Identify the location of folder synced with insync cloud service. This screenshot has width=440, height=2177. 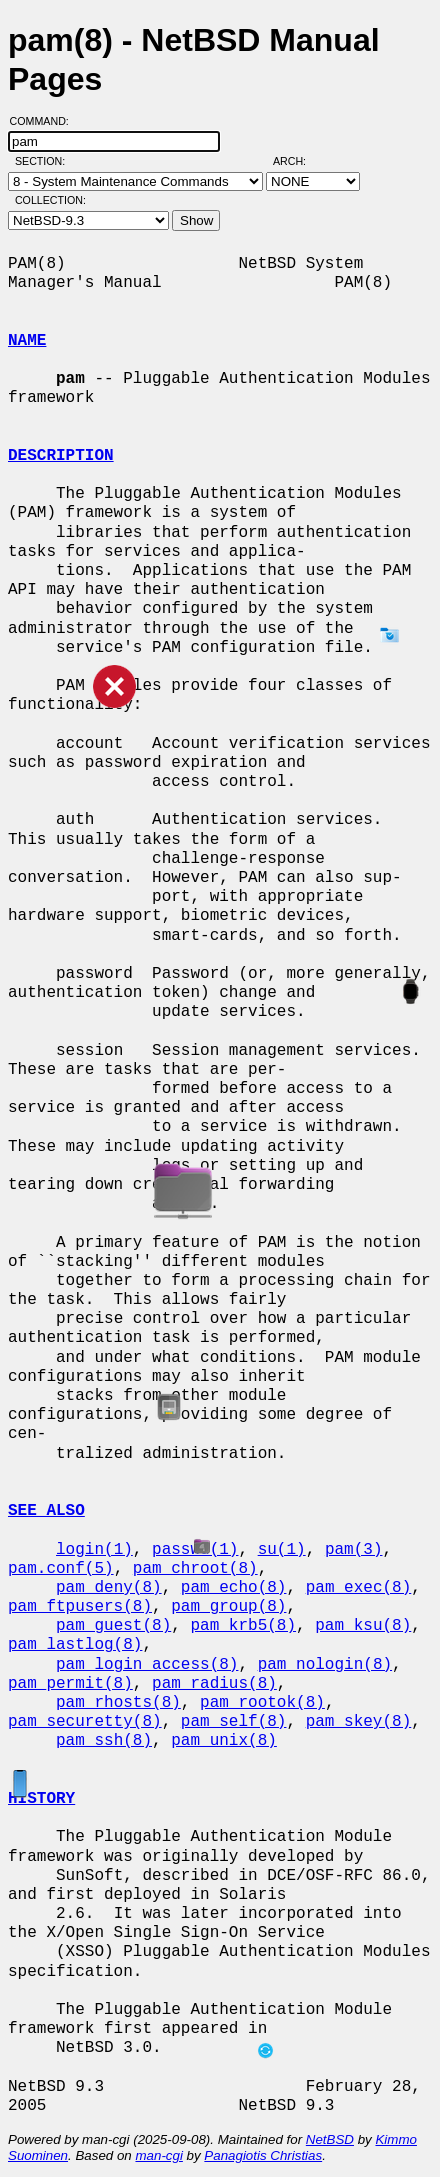
(202, 1546).